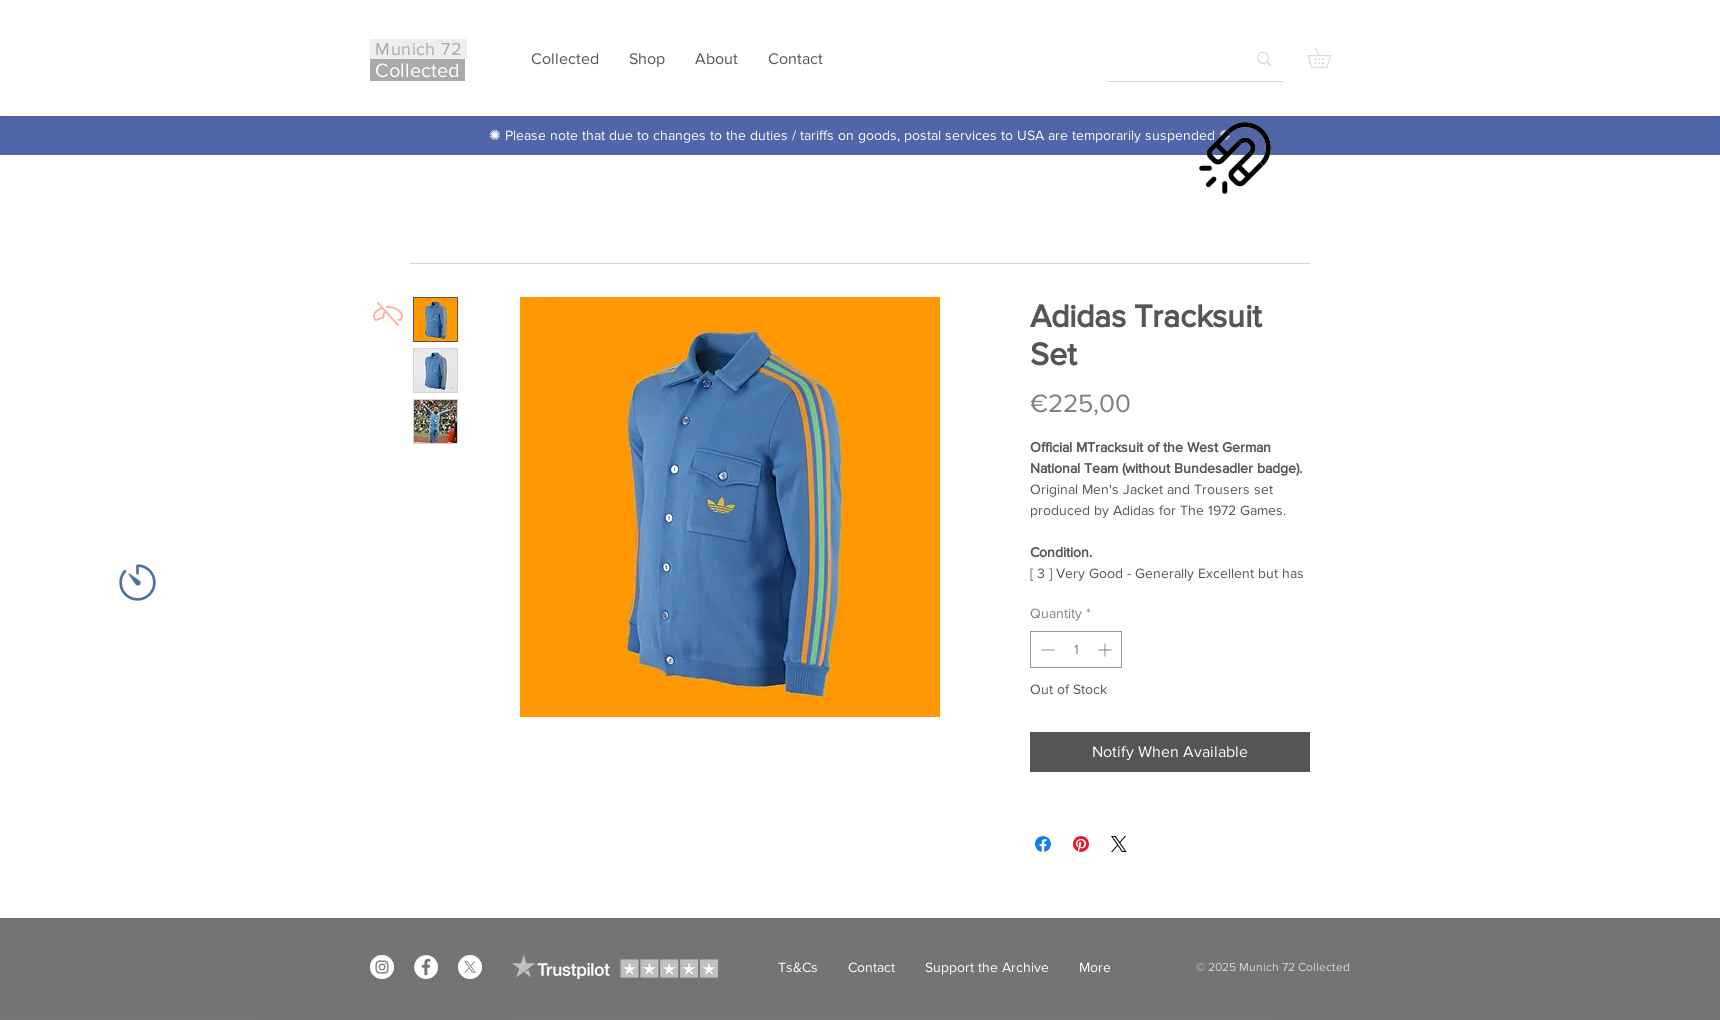 This screenshot has width=1720, height=1020. Describe the element at coordinates (1235, 158) in the screenshot. I see `attract or pull related items together` at that location.